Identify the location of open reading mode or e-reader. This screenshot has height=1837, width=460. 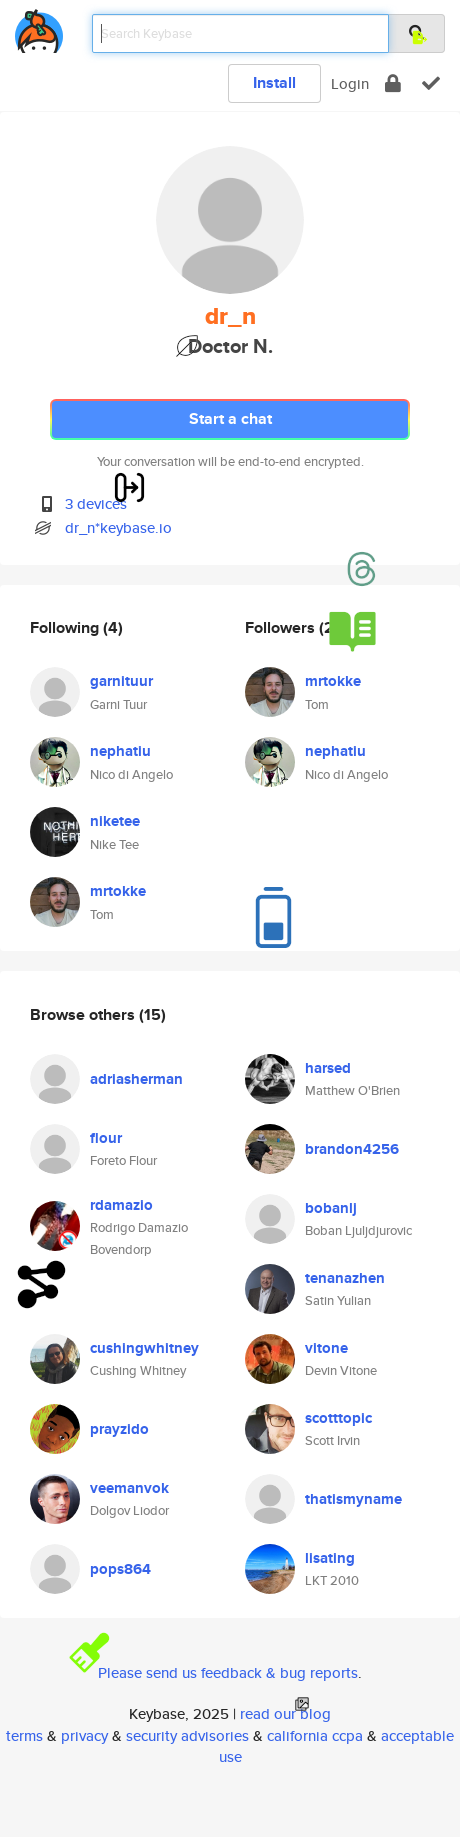
(352, 628).